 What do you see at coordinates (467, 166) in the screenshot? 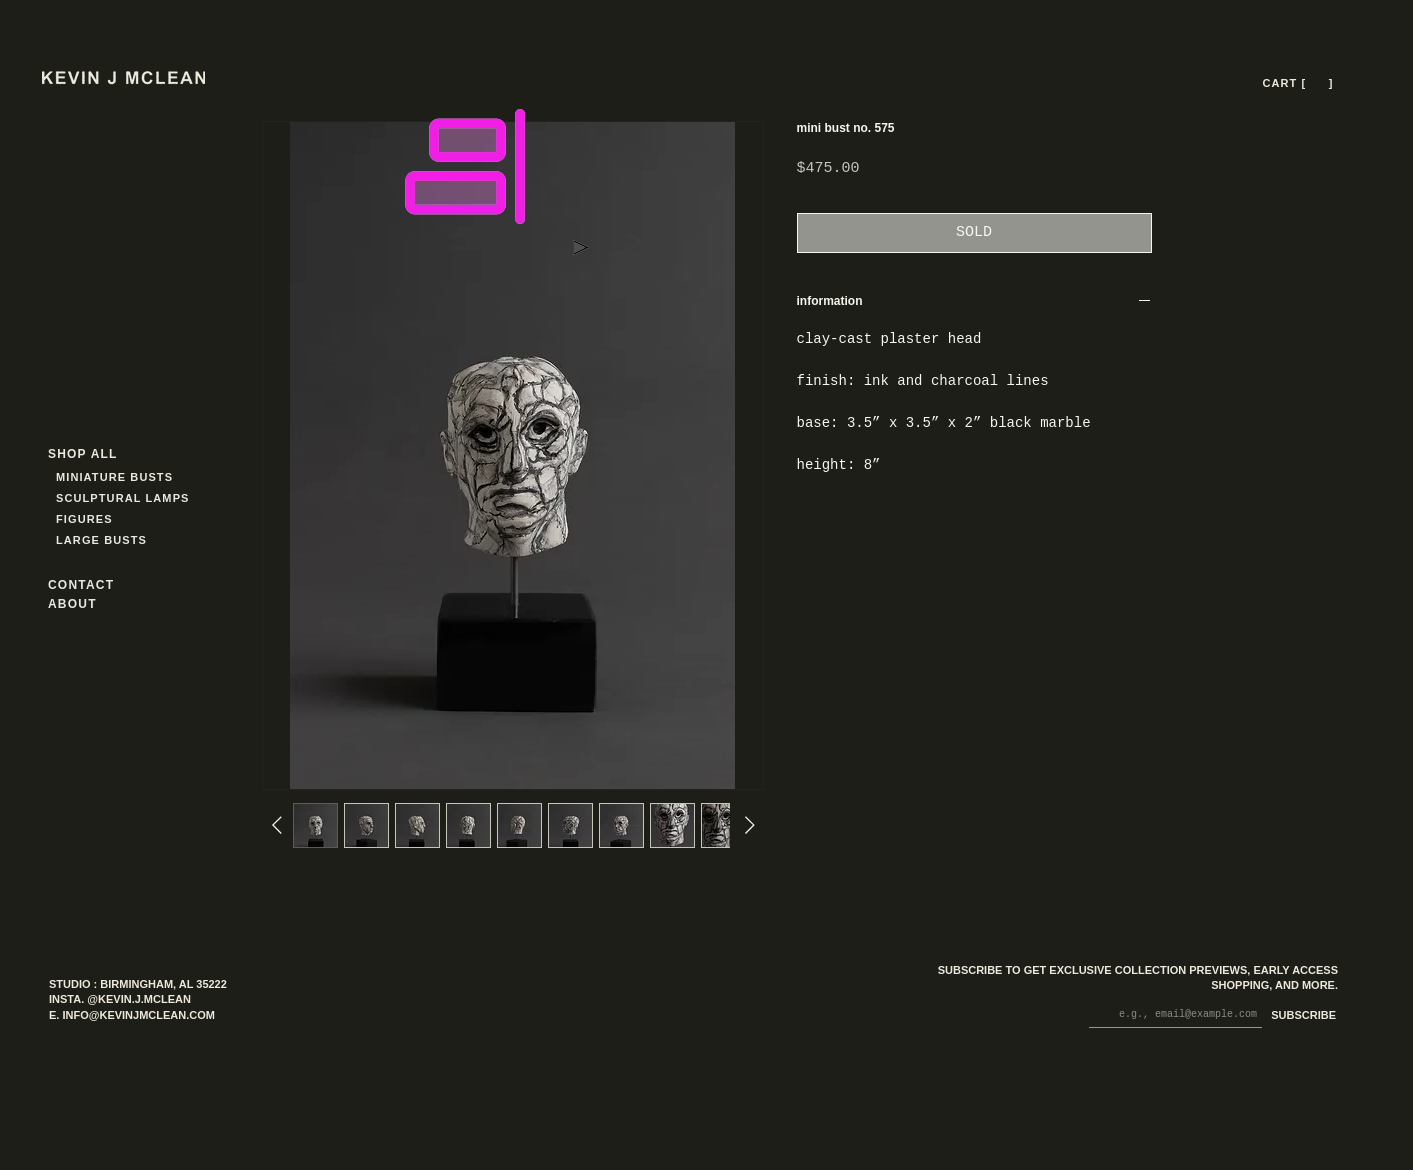
I see `align text or content to the right` at bounding box center [467, 166].